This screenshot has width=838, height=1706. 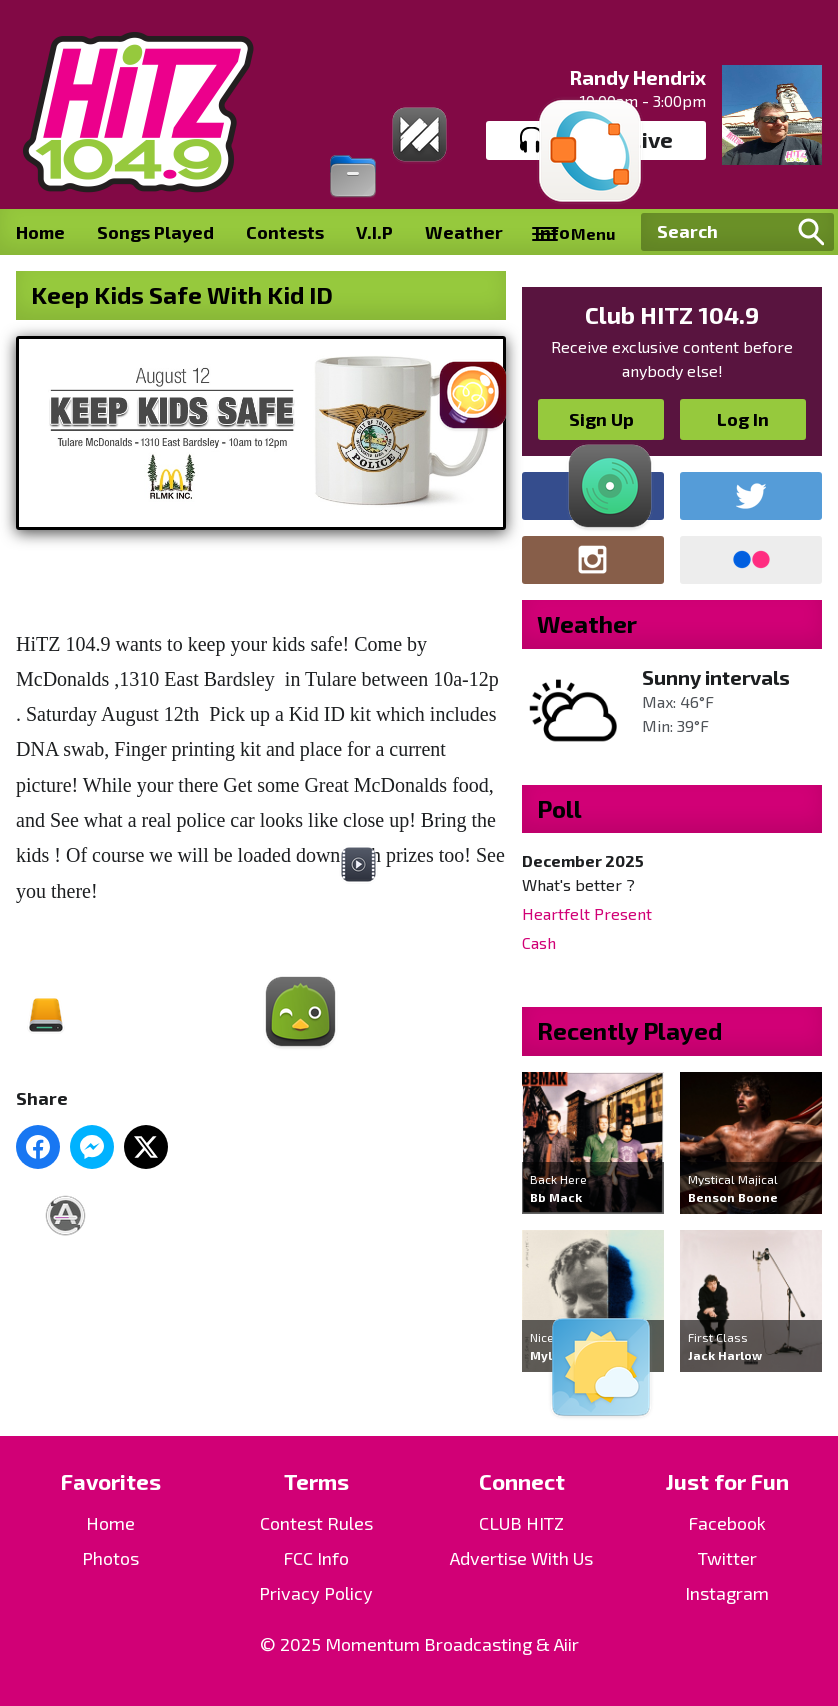 I want to click on open the file manager application, so click(x=353, y=176).